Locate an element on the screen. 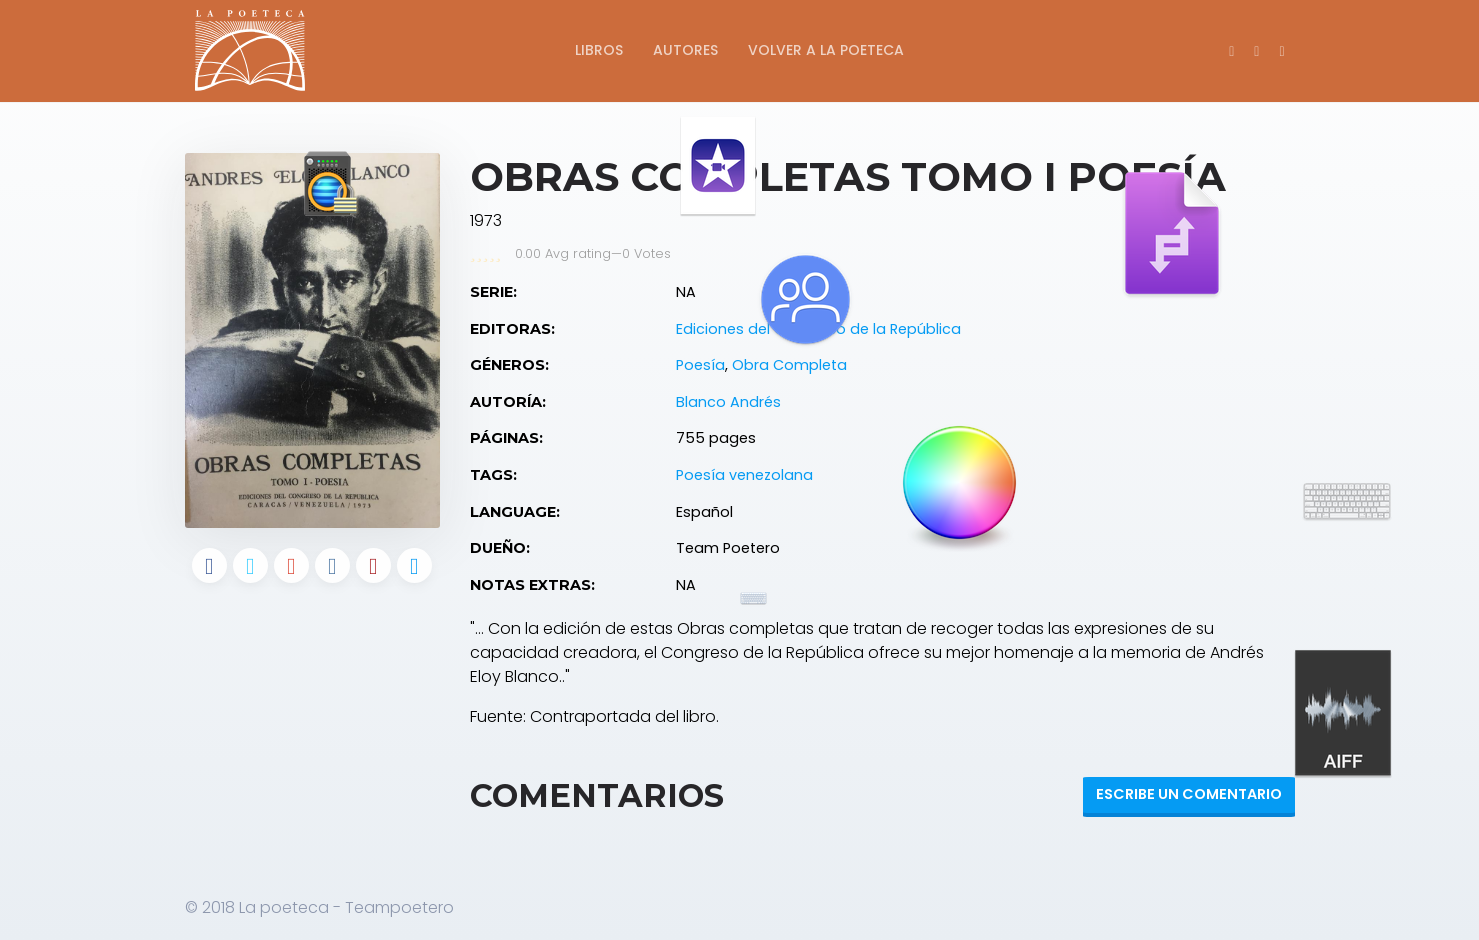 The image size is (1479, 940). indicates keyboard connected via bluetooth is located at coordinates (753, 598).